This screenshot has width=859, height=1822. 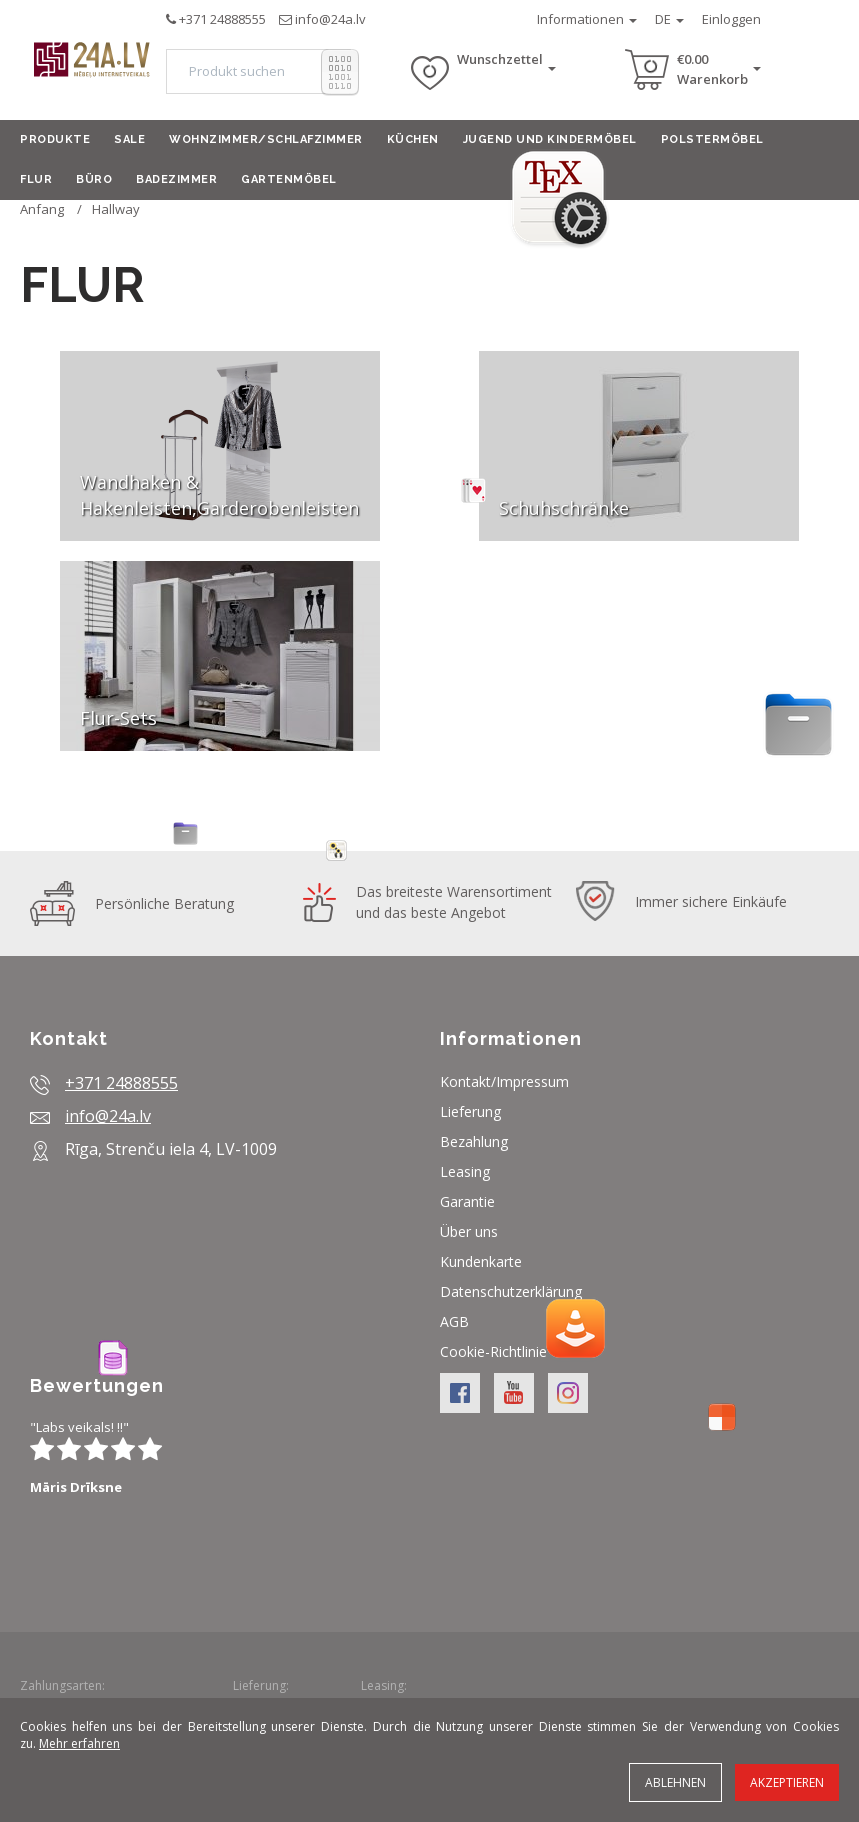 I want to click on open VLC media player, so click(x=575, y=1328).